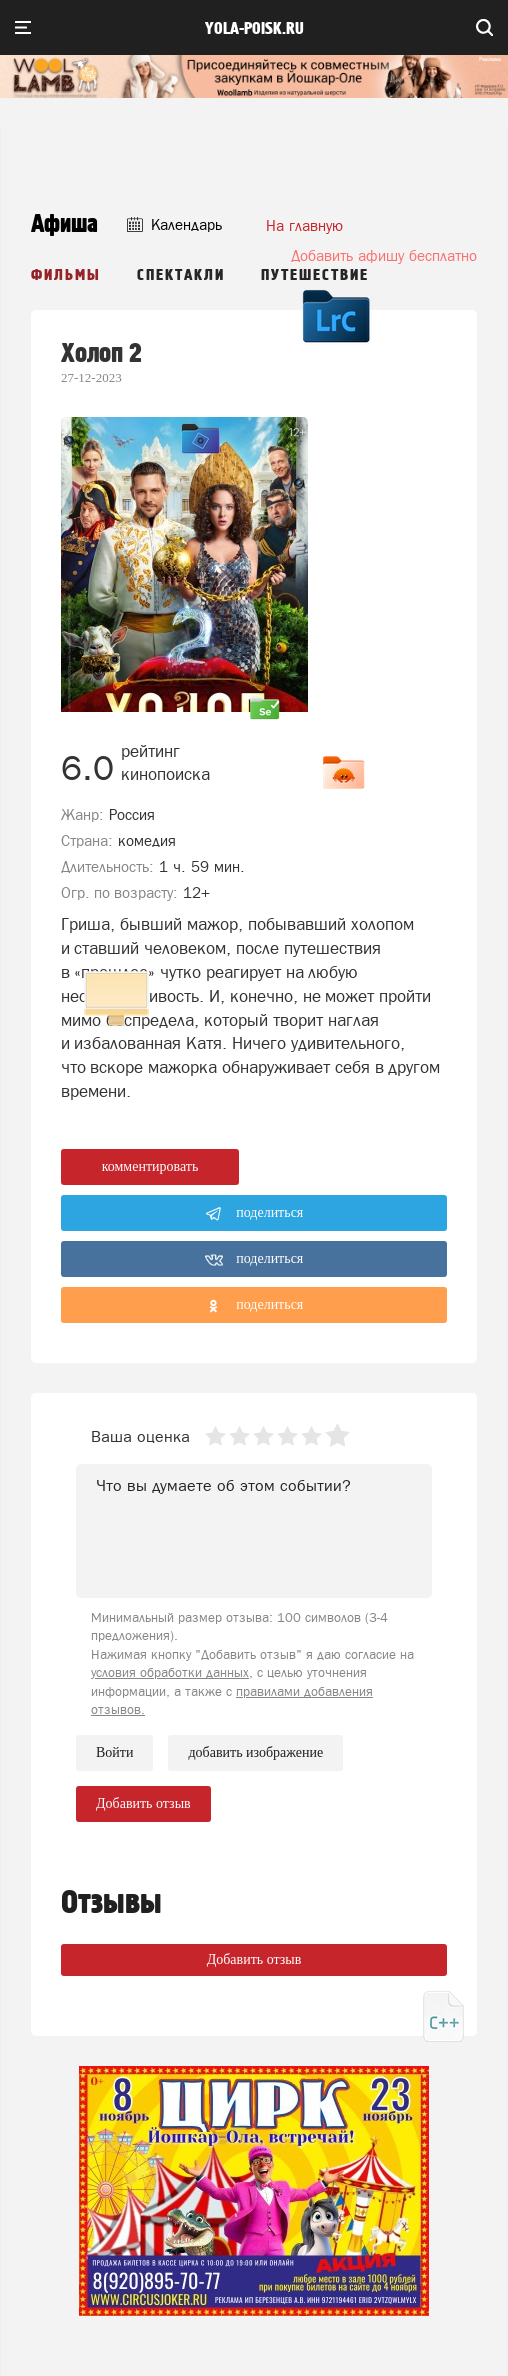  I want to click on folder containing adobe photoshop elements files, so click(200, 439).